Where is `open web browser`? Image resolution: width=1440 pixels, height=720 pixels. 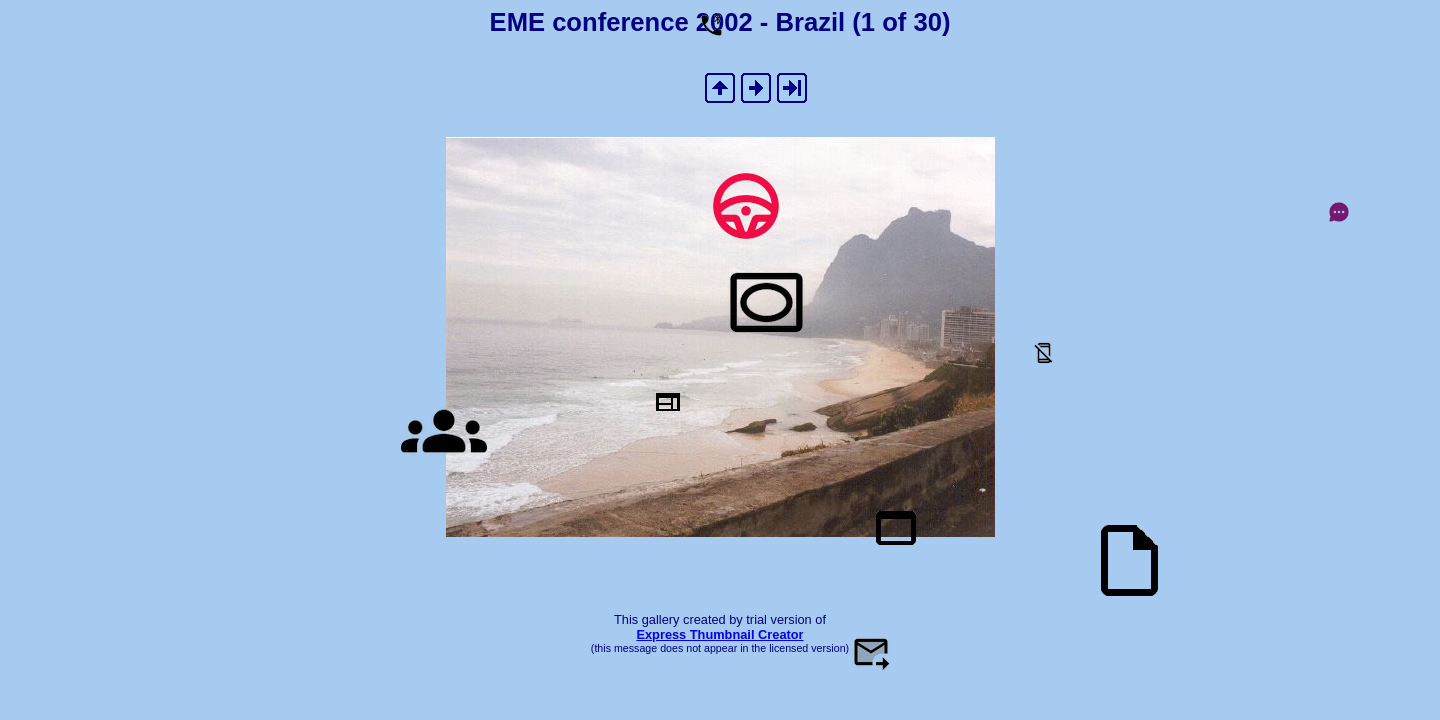
open web browser is located at coordinates (668, 402).